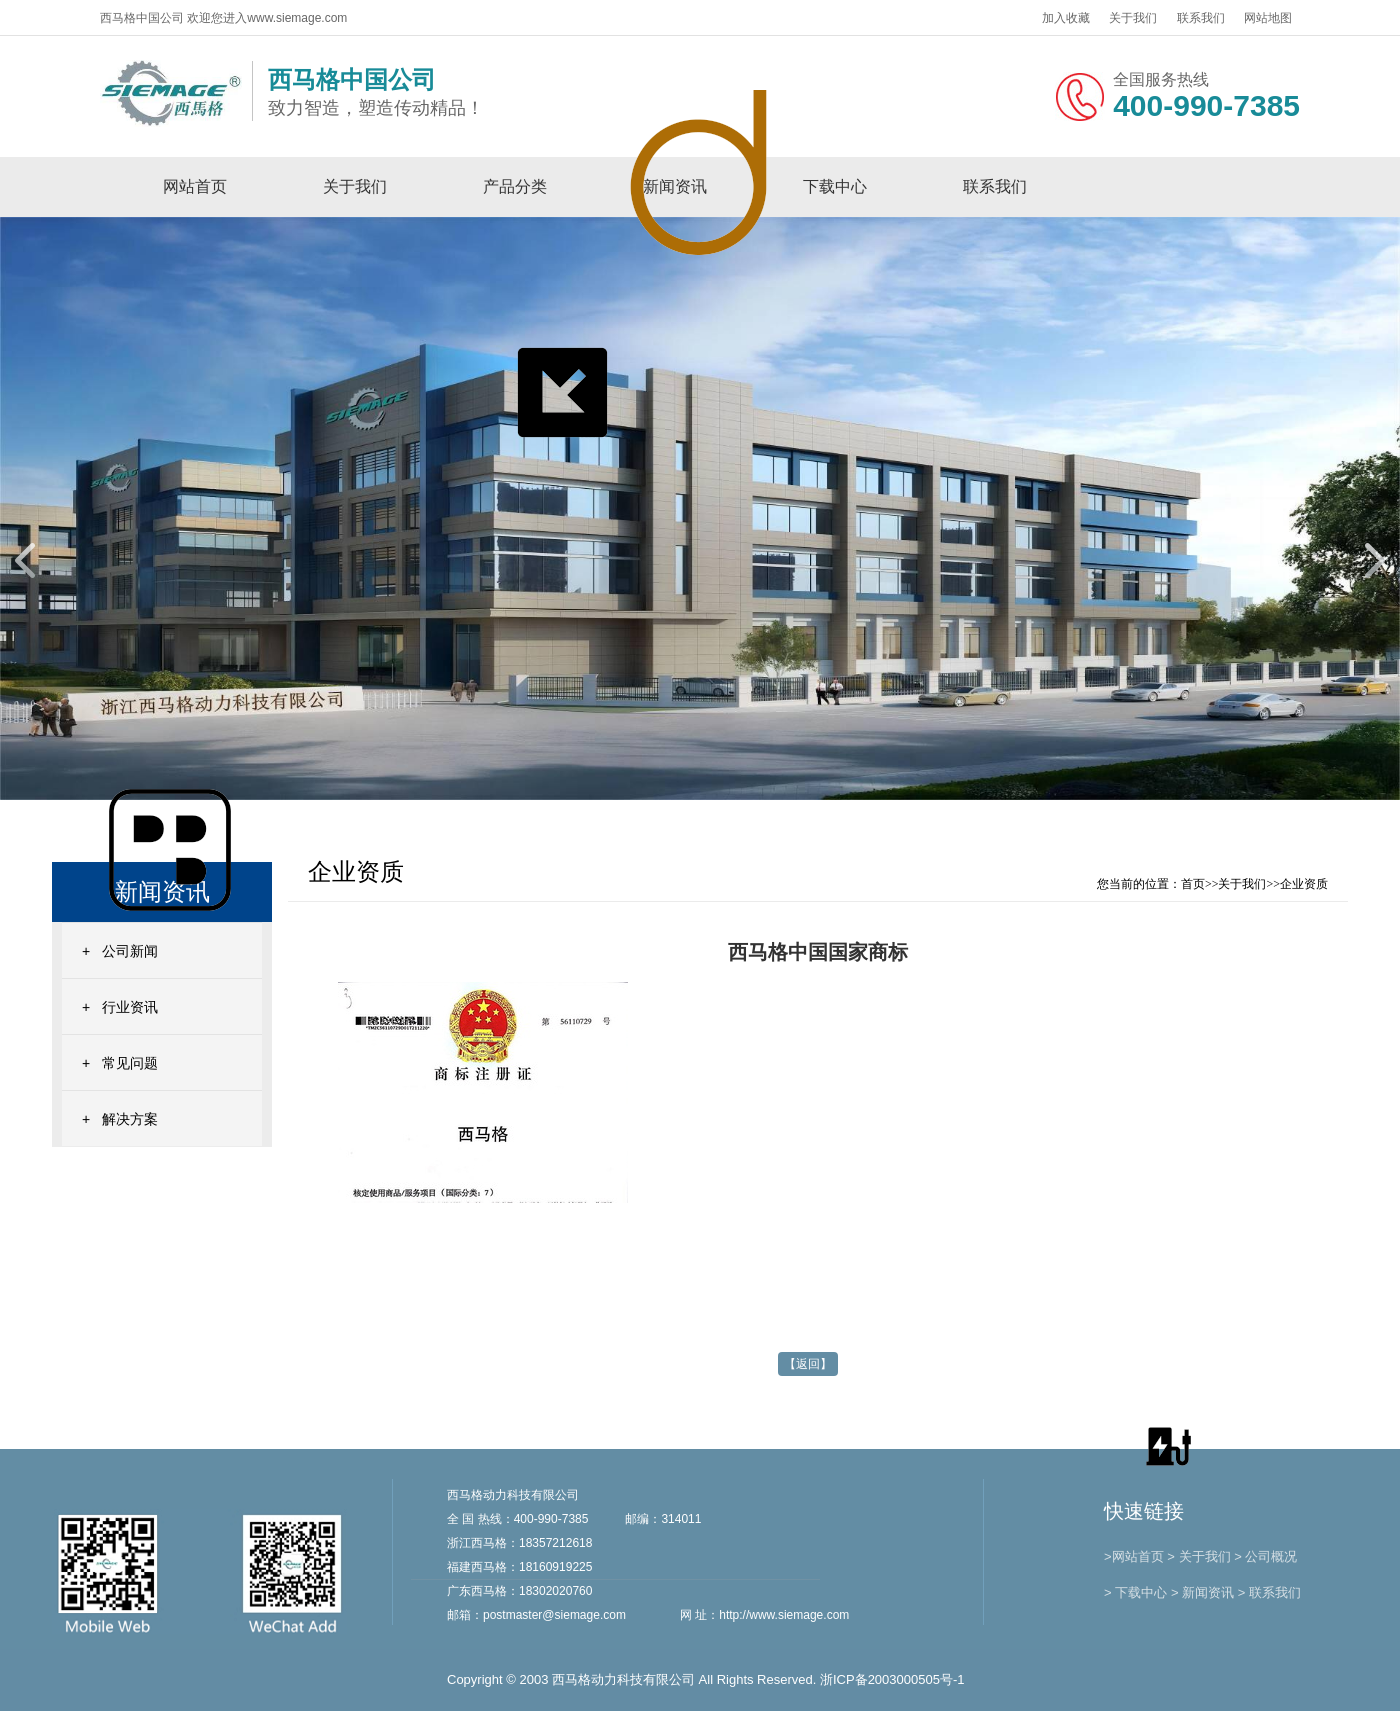 The height and width of the screenshot is (1711, 1400). What do you see at coordinates (1167, 1446) in the screenshot?
I see `find nearby electric vehicle charging stations` at bounding box center [1167, 1446].